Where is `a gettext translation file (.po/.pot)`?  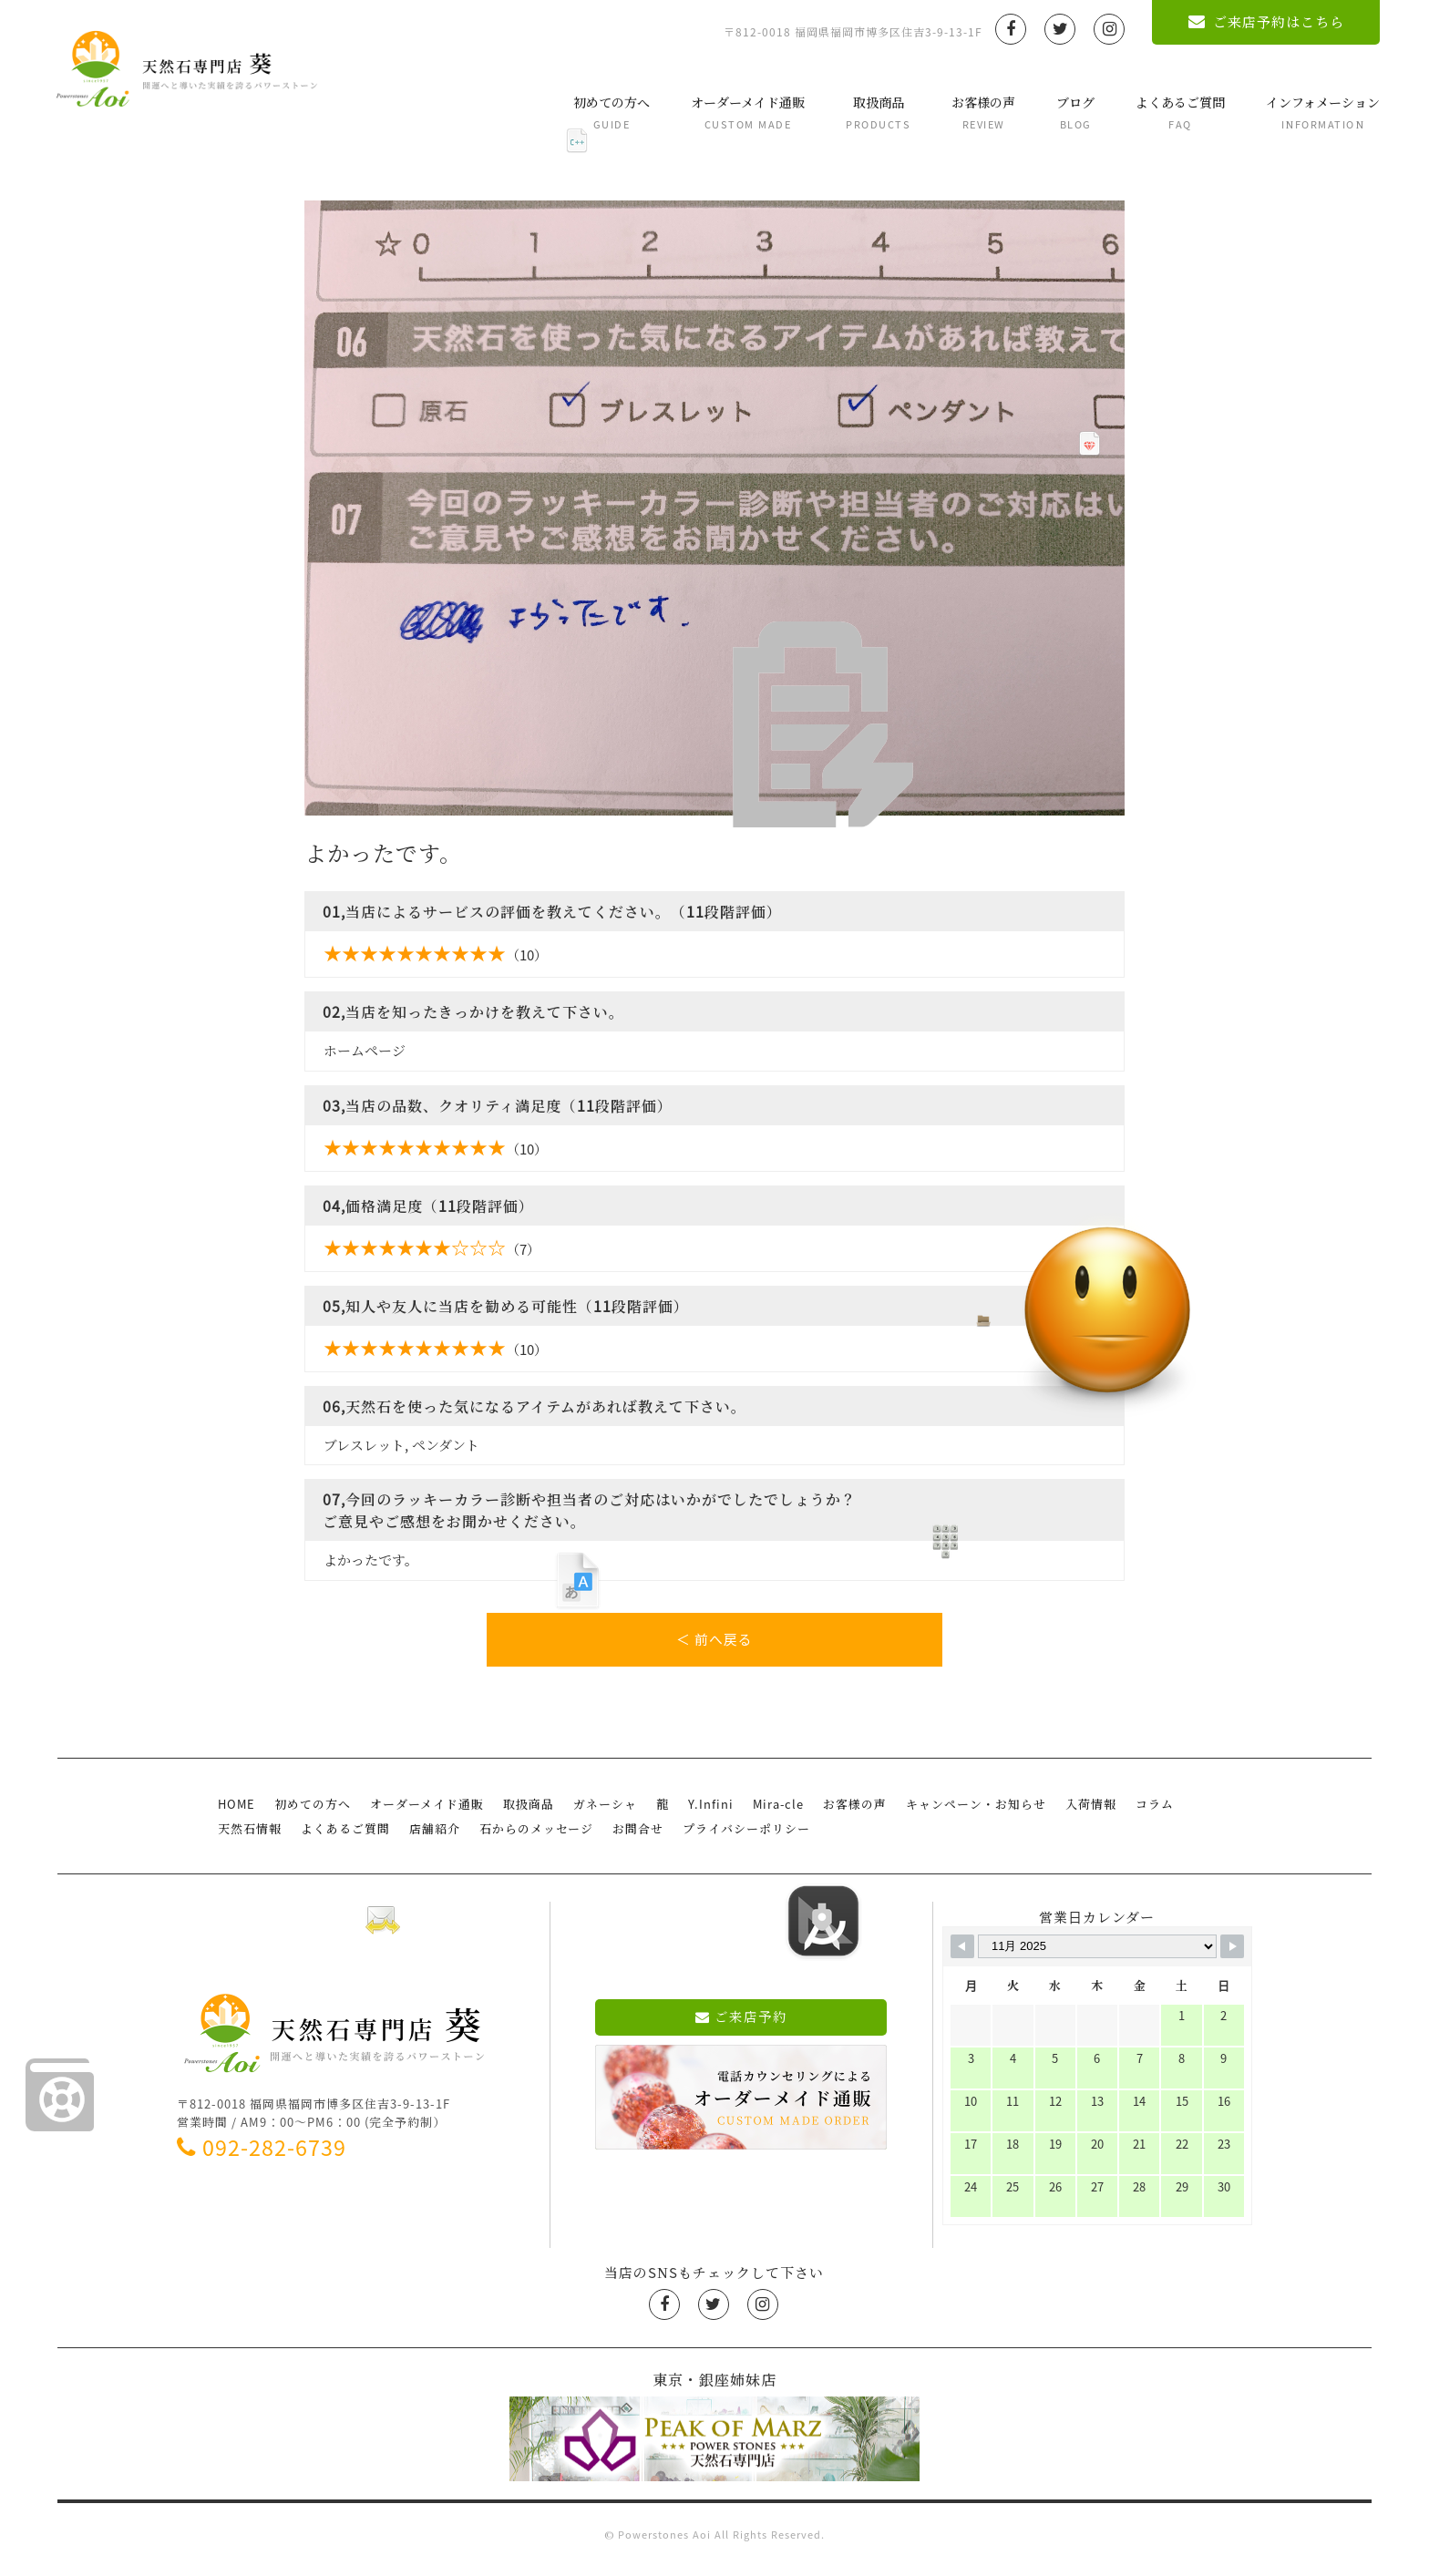
a gettext translation file (.po/.pot) is located at coordinates (578, 1581).